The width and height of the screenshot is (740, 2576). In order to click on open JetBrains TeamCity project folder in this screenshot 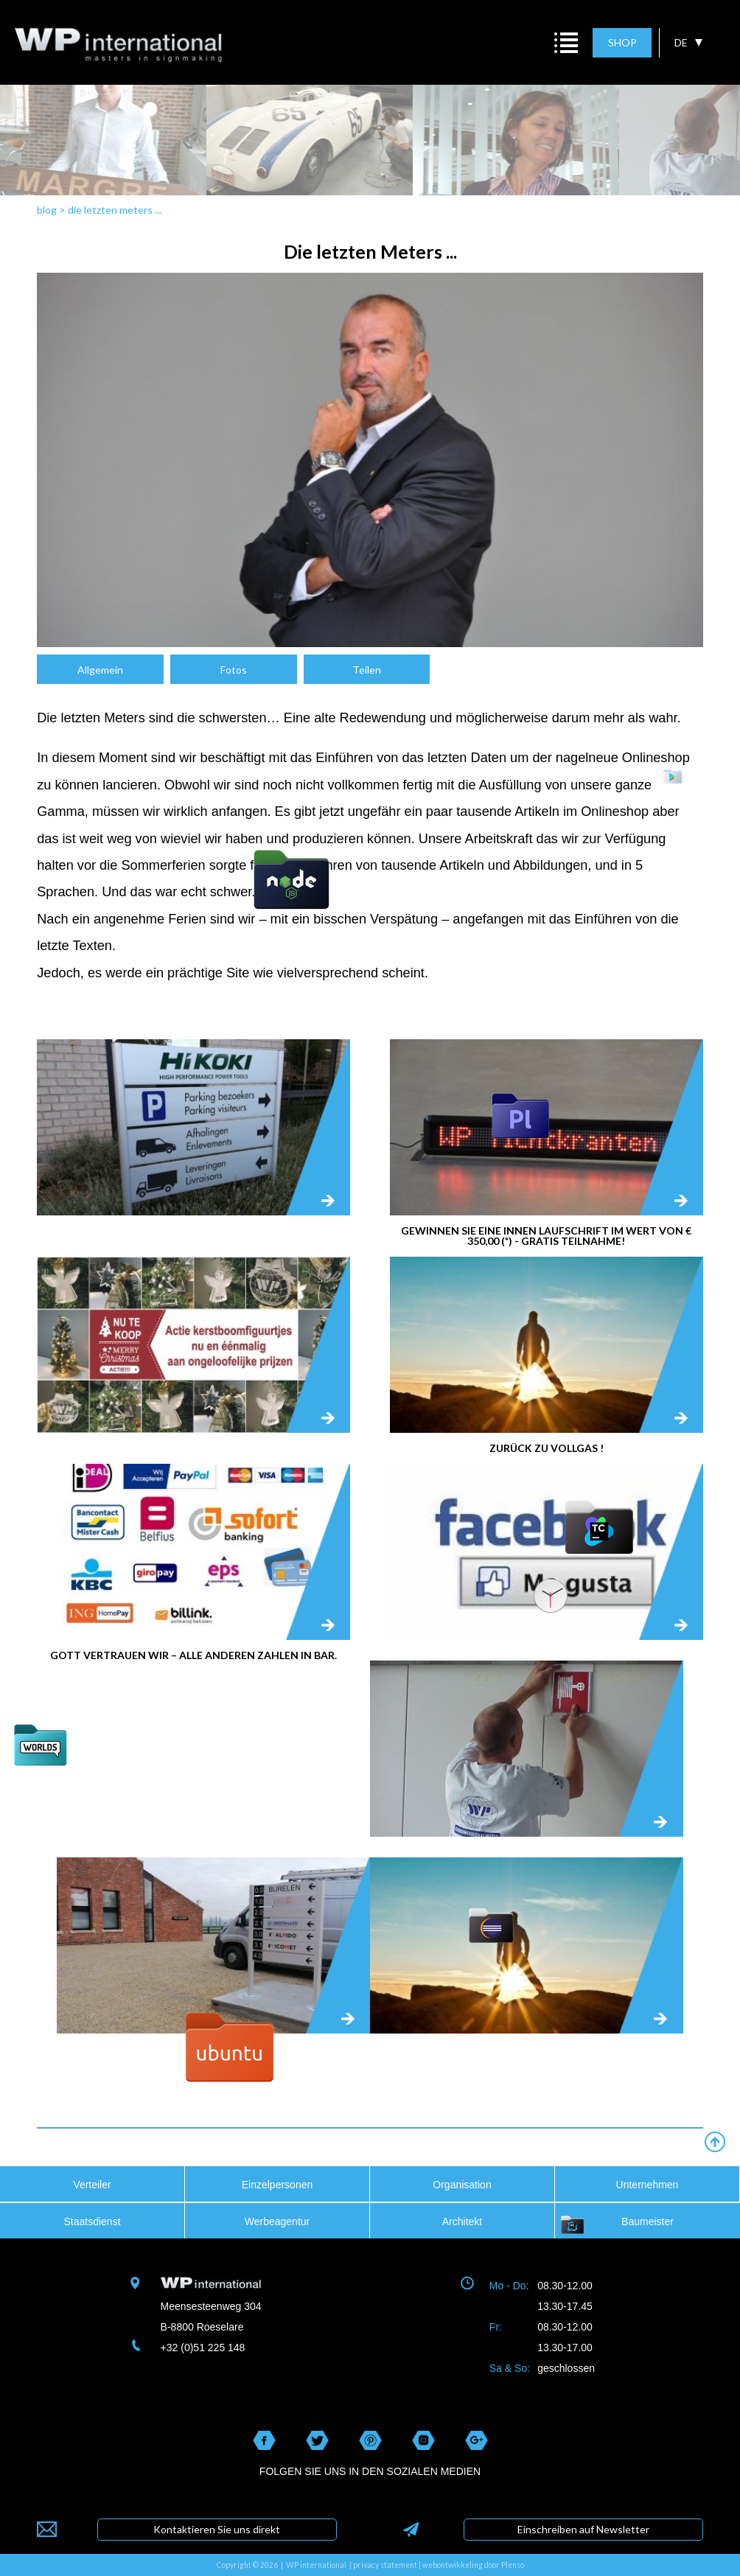, I will do `click(598, 1529)`.